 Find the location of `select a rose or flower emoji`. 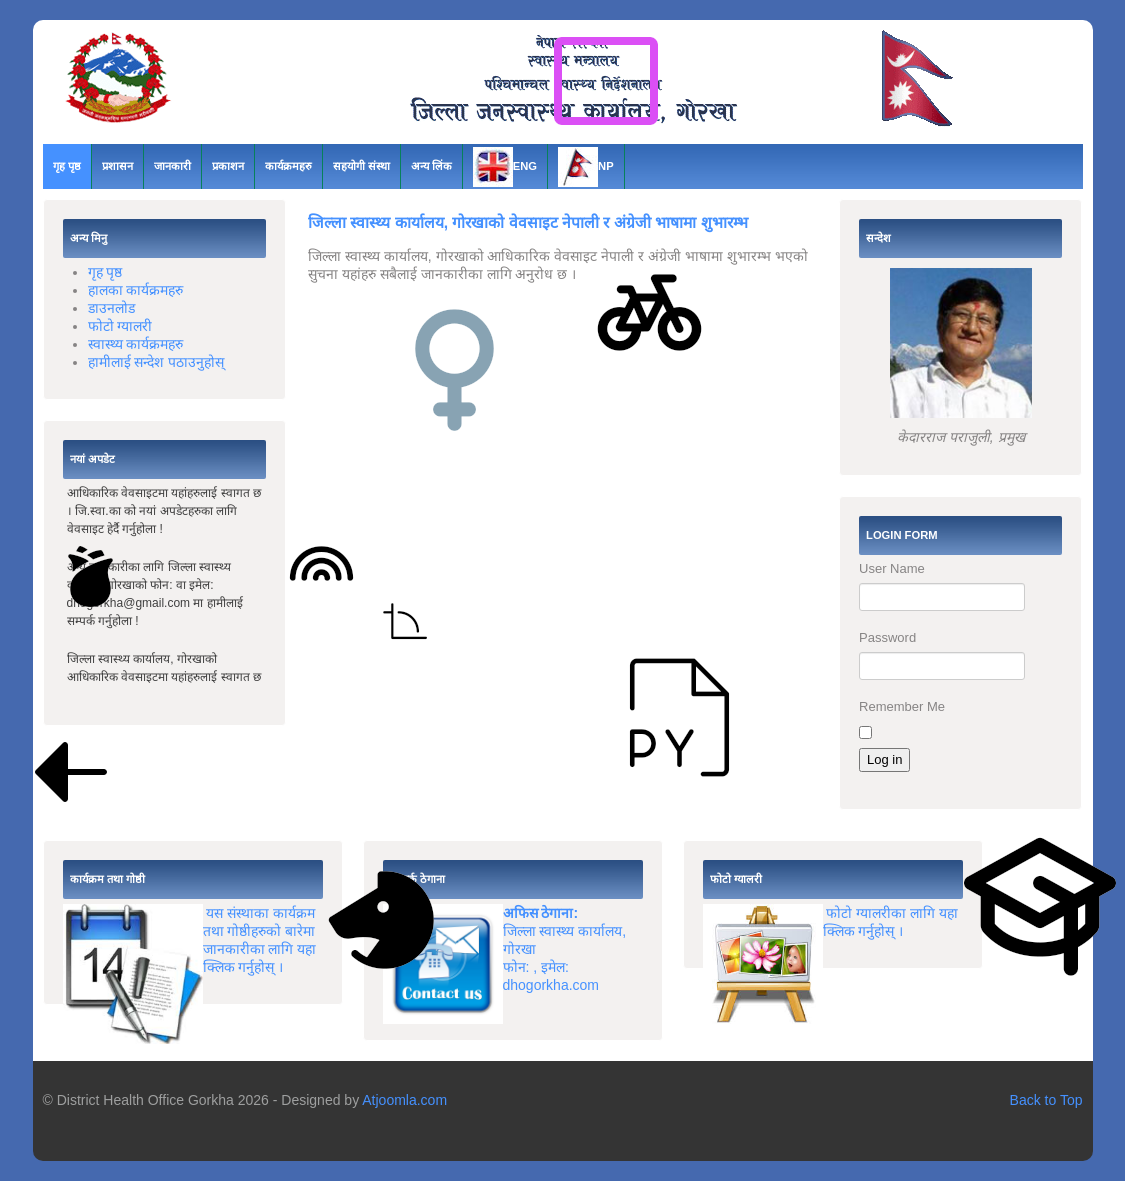

select a rose or flower emoji is located at coordinates (90, 576).